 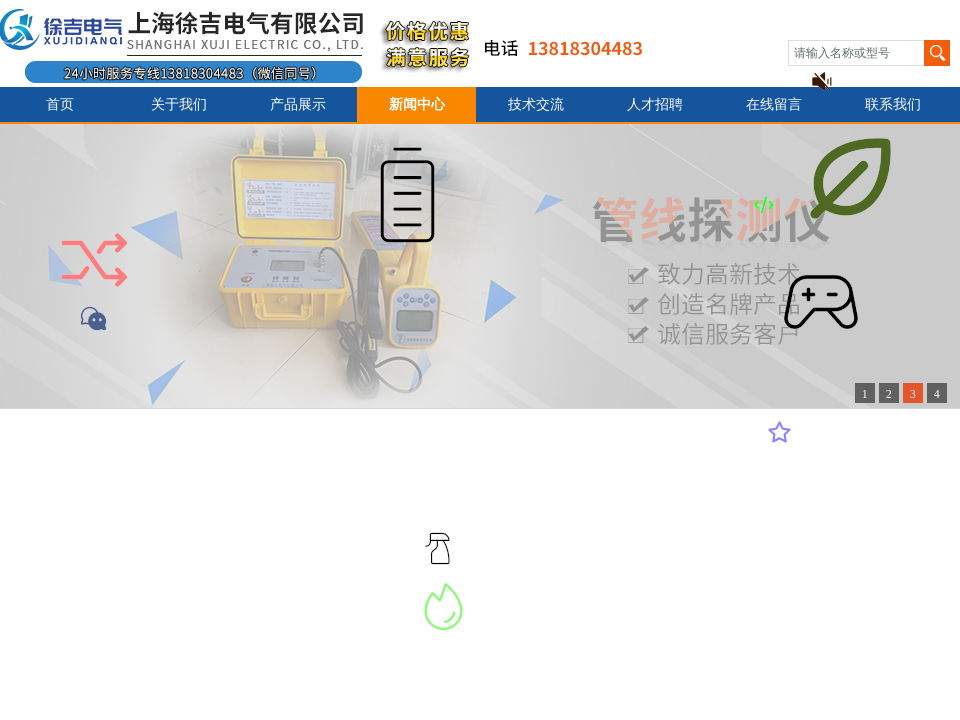 I want to click on indicates trending or popular content, so click(x=443, y=607).